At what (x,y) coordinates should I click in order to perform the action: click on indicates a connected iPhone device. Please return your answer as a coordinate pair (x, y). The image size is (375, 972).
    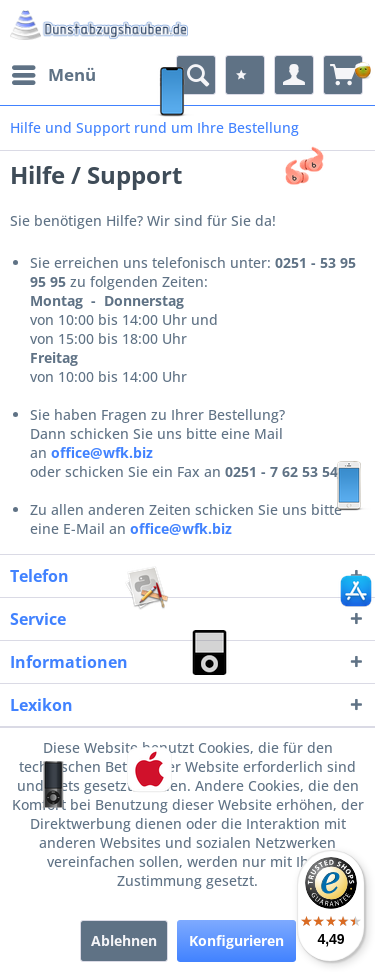
    Looking at the image, I should click on (349, 486).